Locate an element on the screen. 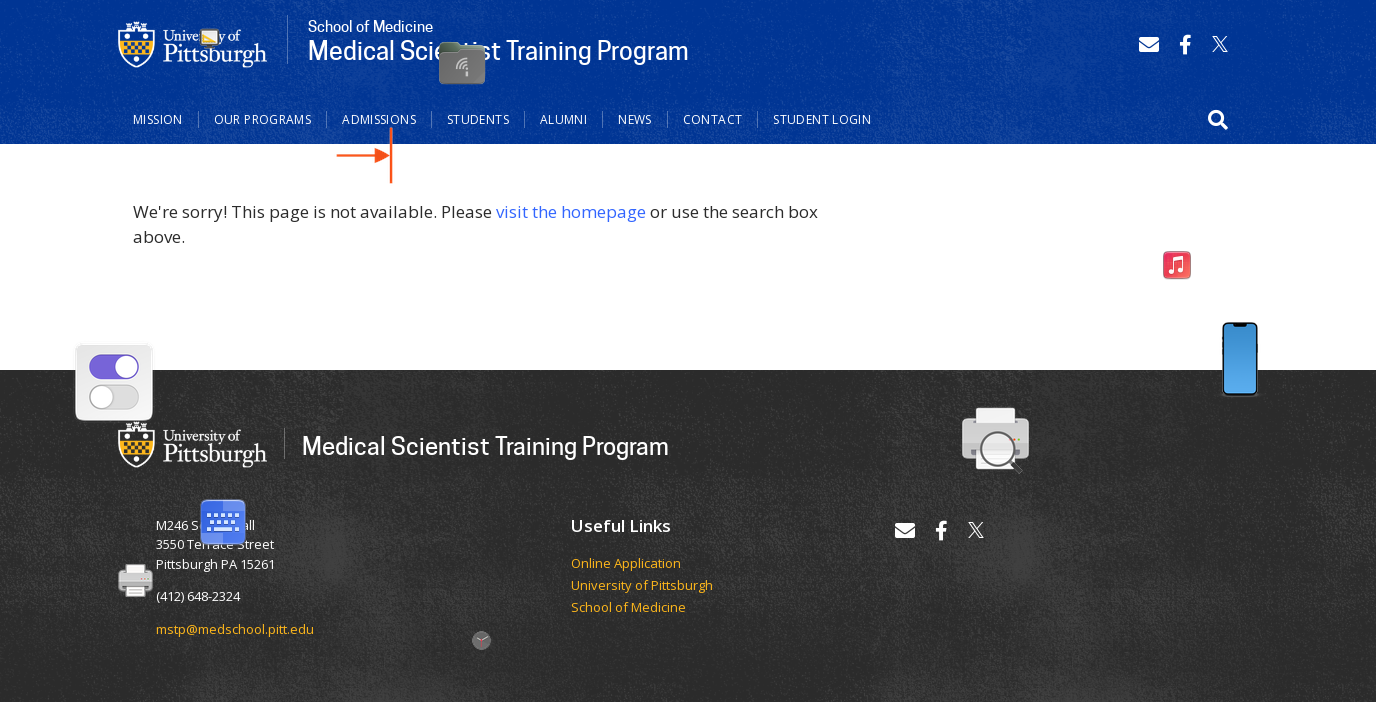 This screenshot has width=1376, height=720. access display settings is located at coordinates (209, 38).